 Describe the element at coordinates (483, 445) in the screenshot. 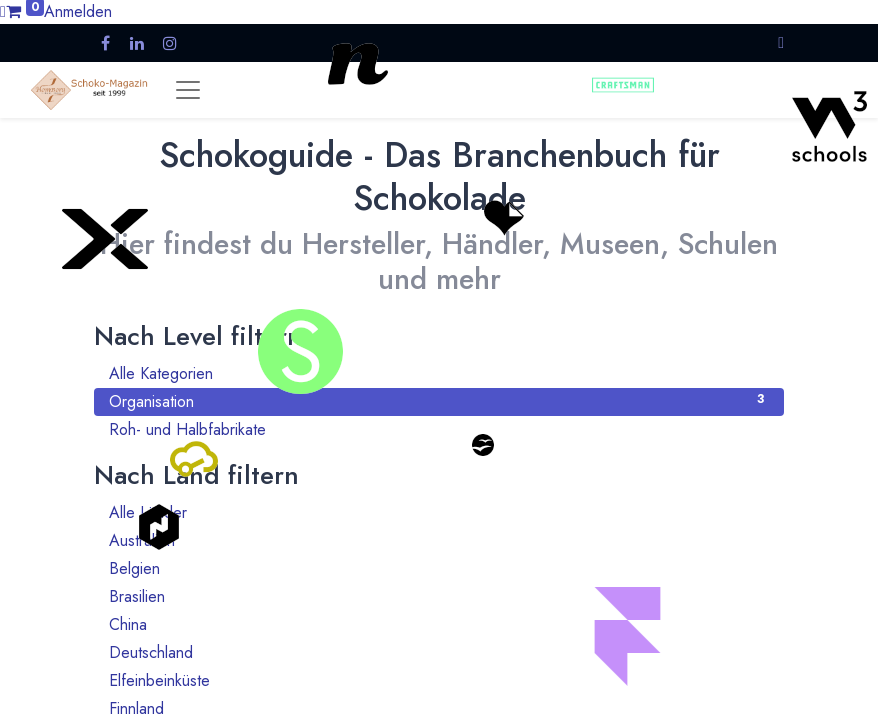

I see `open apache openoffice application` at that location.